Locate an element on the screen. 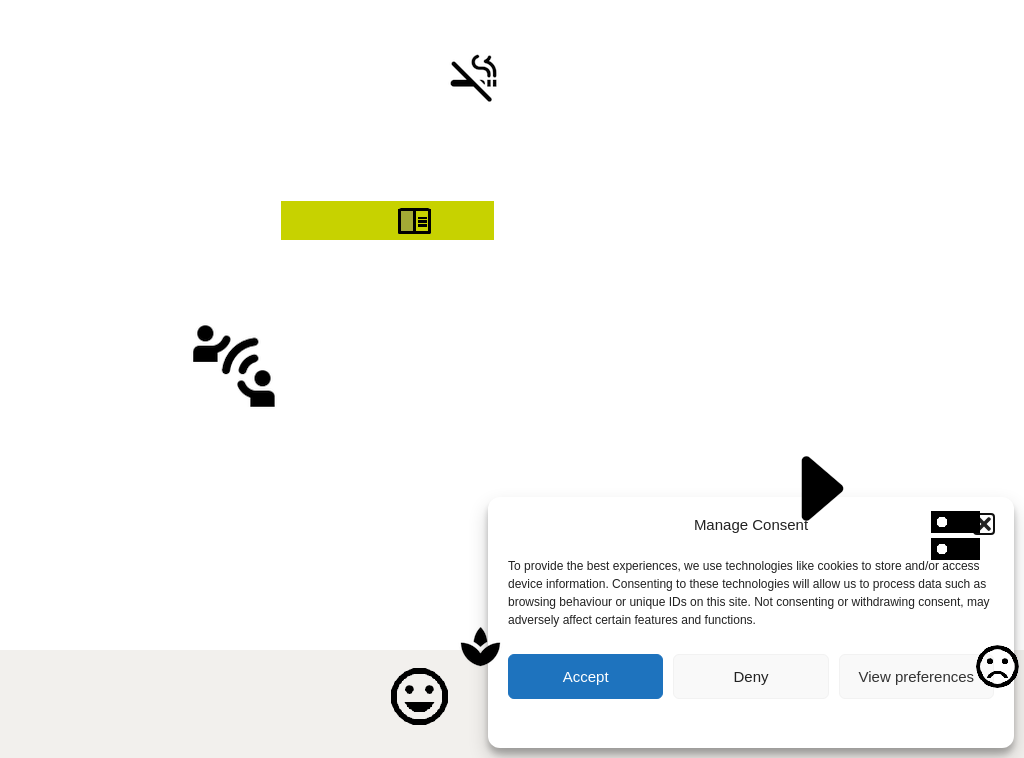  rate your experience as negative is located at coordinates (997, 666).